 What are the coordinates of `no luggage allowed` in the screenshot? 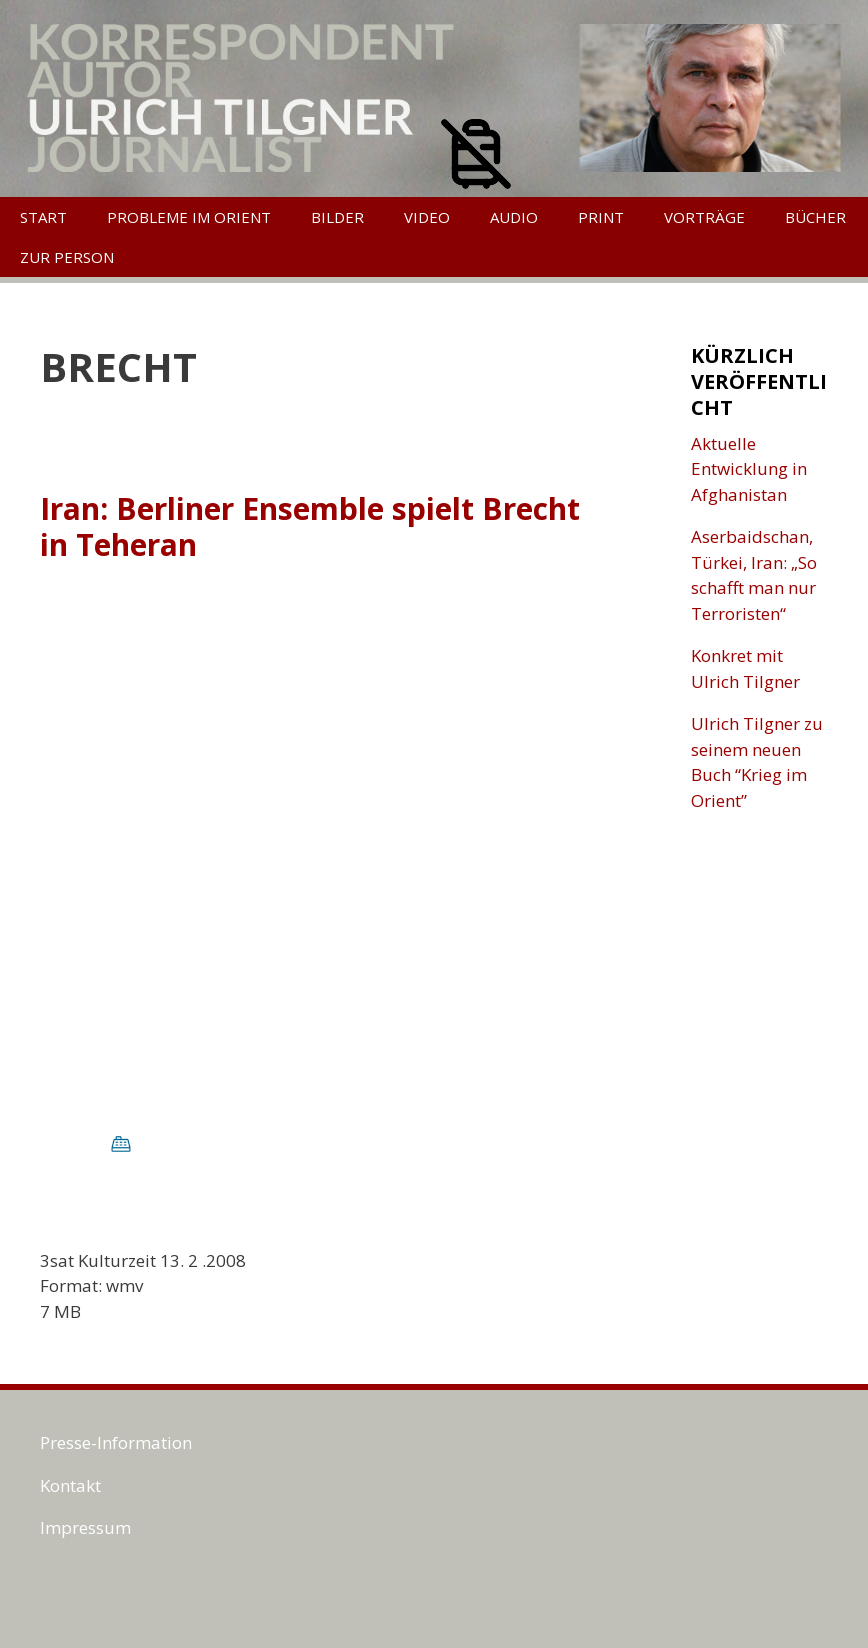 It's located at (476, 154).